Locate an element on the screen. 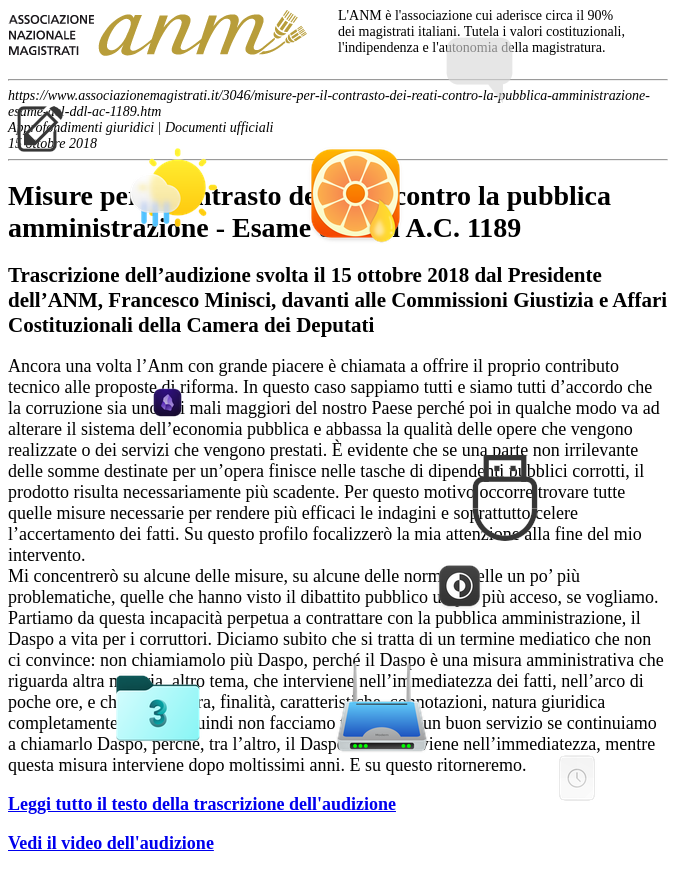 The image size is (676, 872). image is currently loading is located at coordinates (577, 778).